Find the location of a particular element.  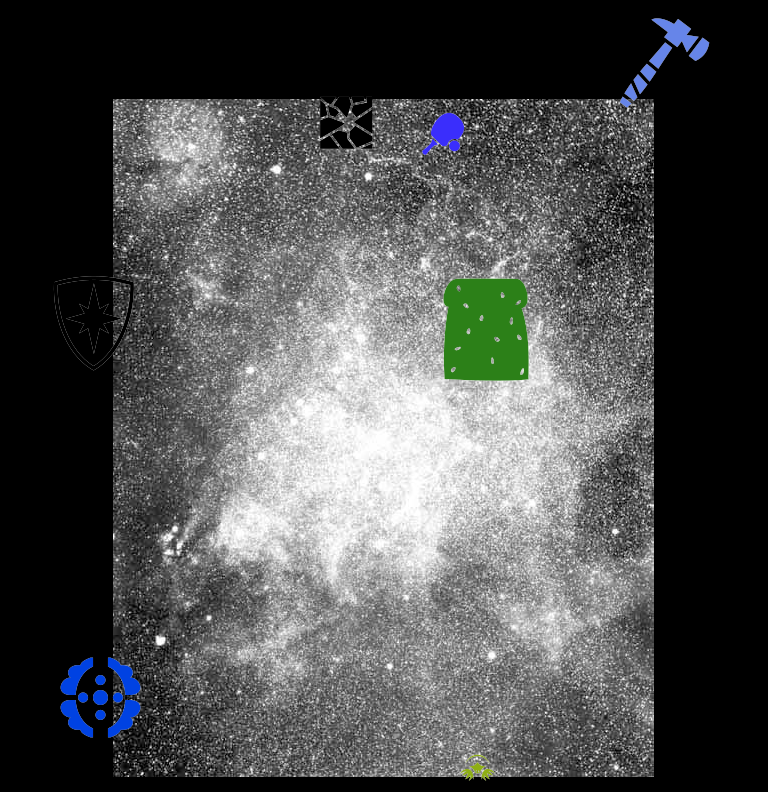

access hive or colony management features is located at coordinates (100, 697).